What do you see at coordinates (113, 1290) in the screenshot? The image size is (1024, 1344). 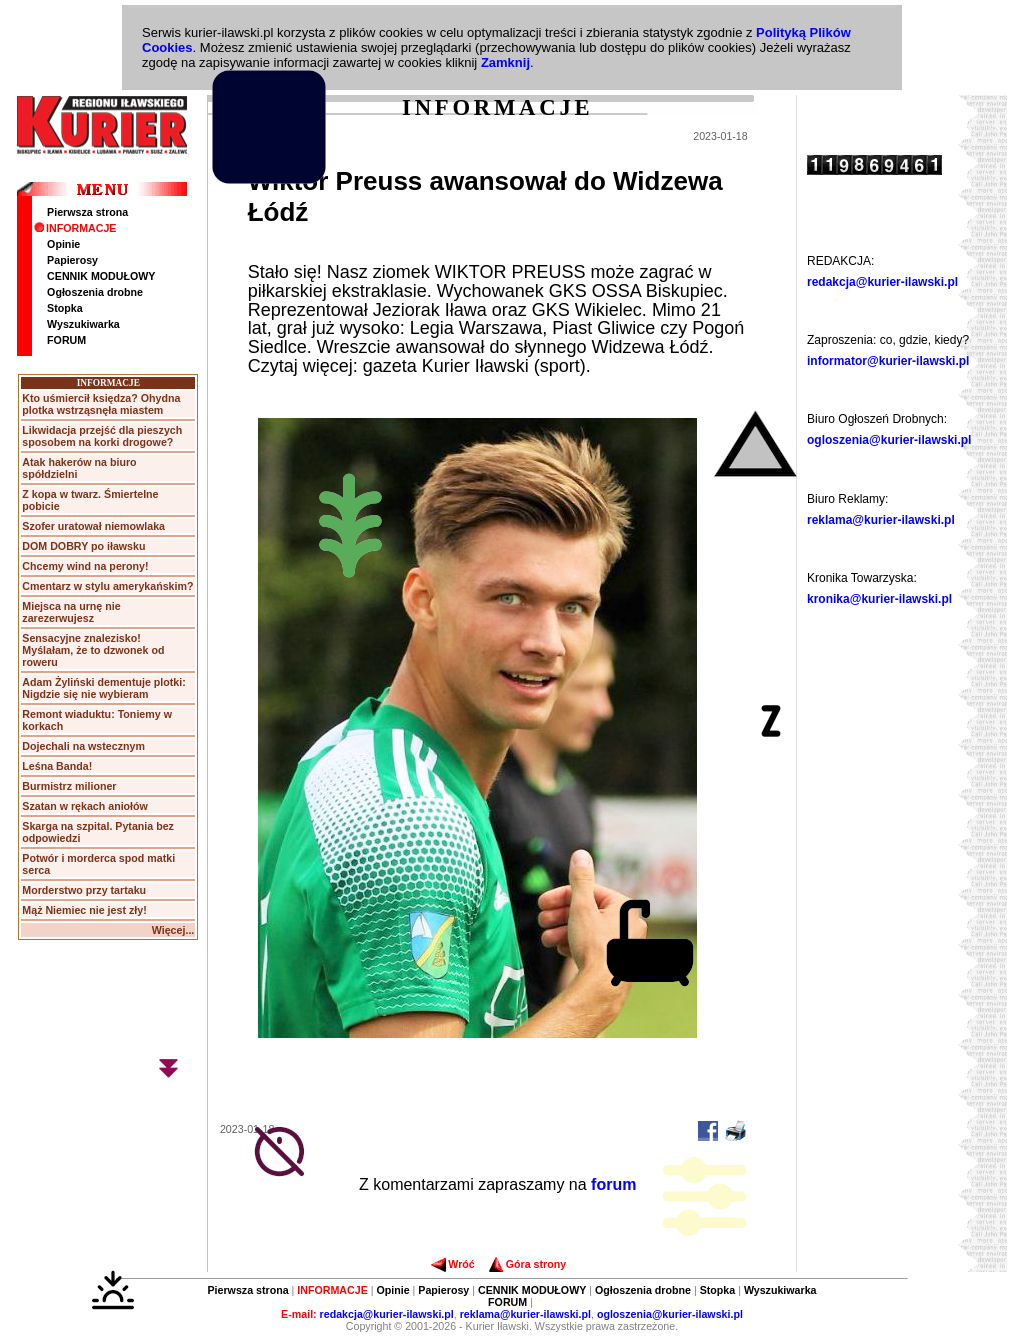 I see `set display to evening or night mode` at bounding box center [113, 1290].